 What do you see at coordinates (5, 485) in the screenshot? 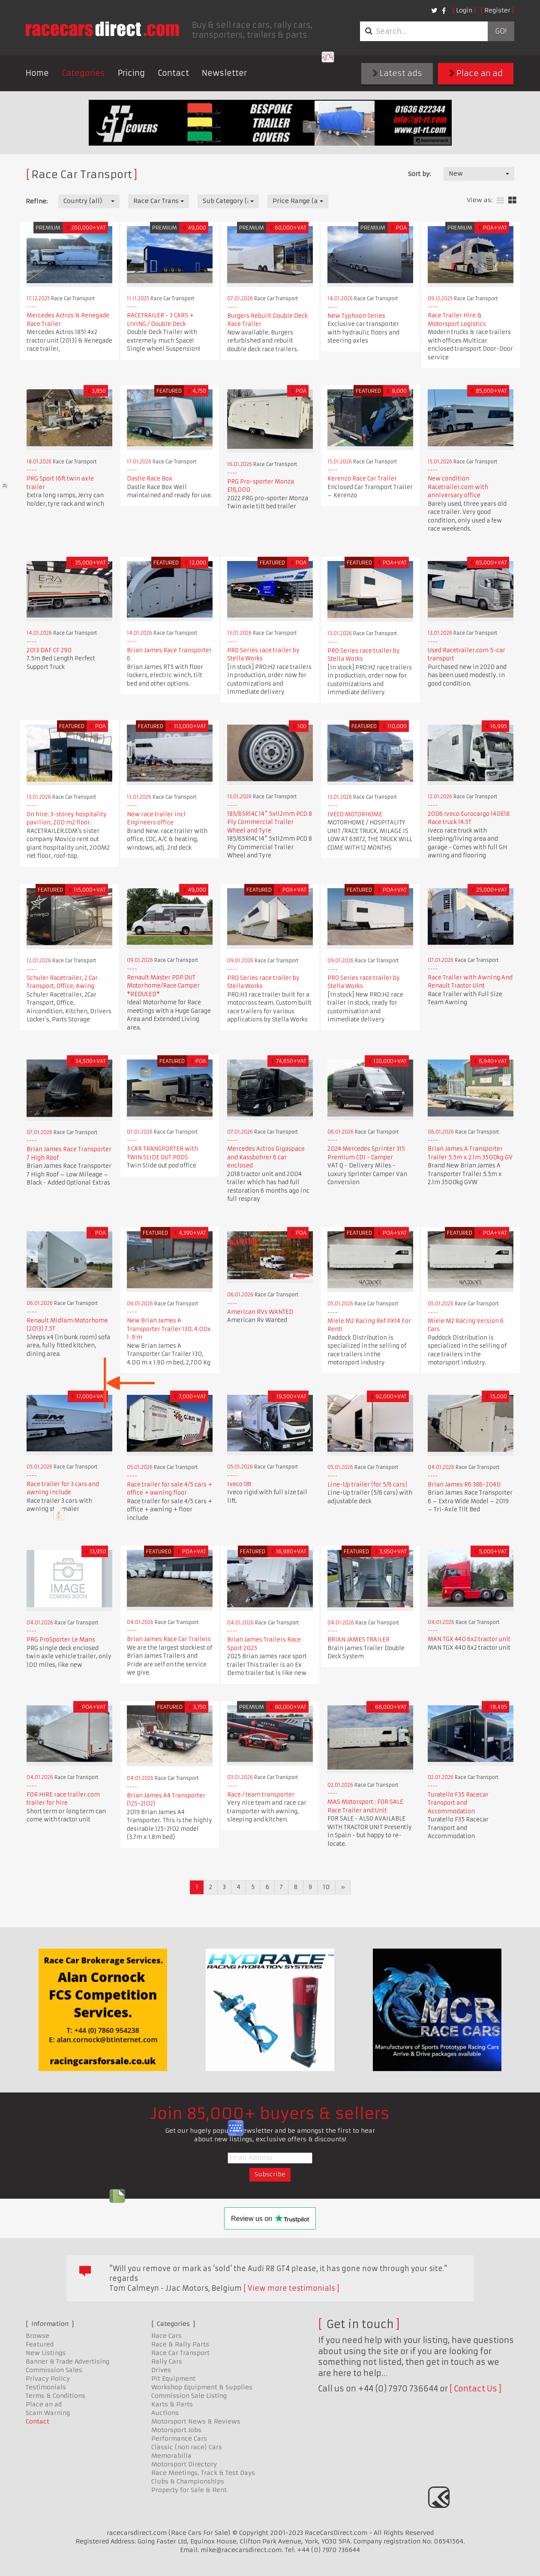
I see `open a lilypond music notation file` at bounding box center [5, 485].